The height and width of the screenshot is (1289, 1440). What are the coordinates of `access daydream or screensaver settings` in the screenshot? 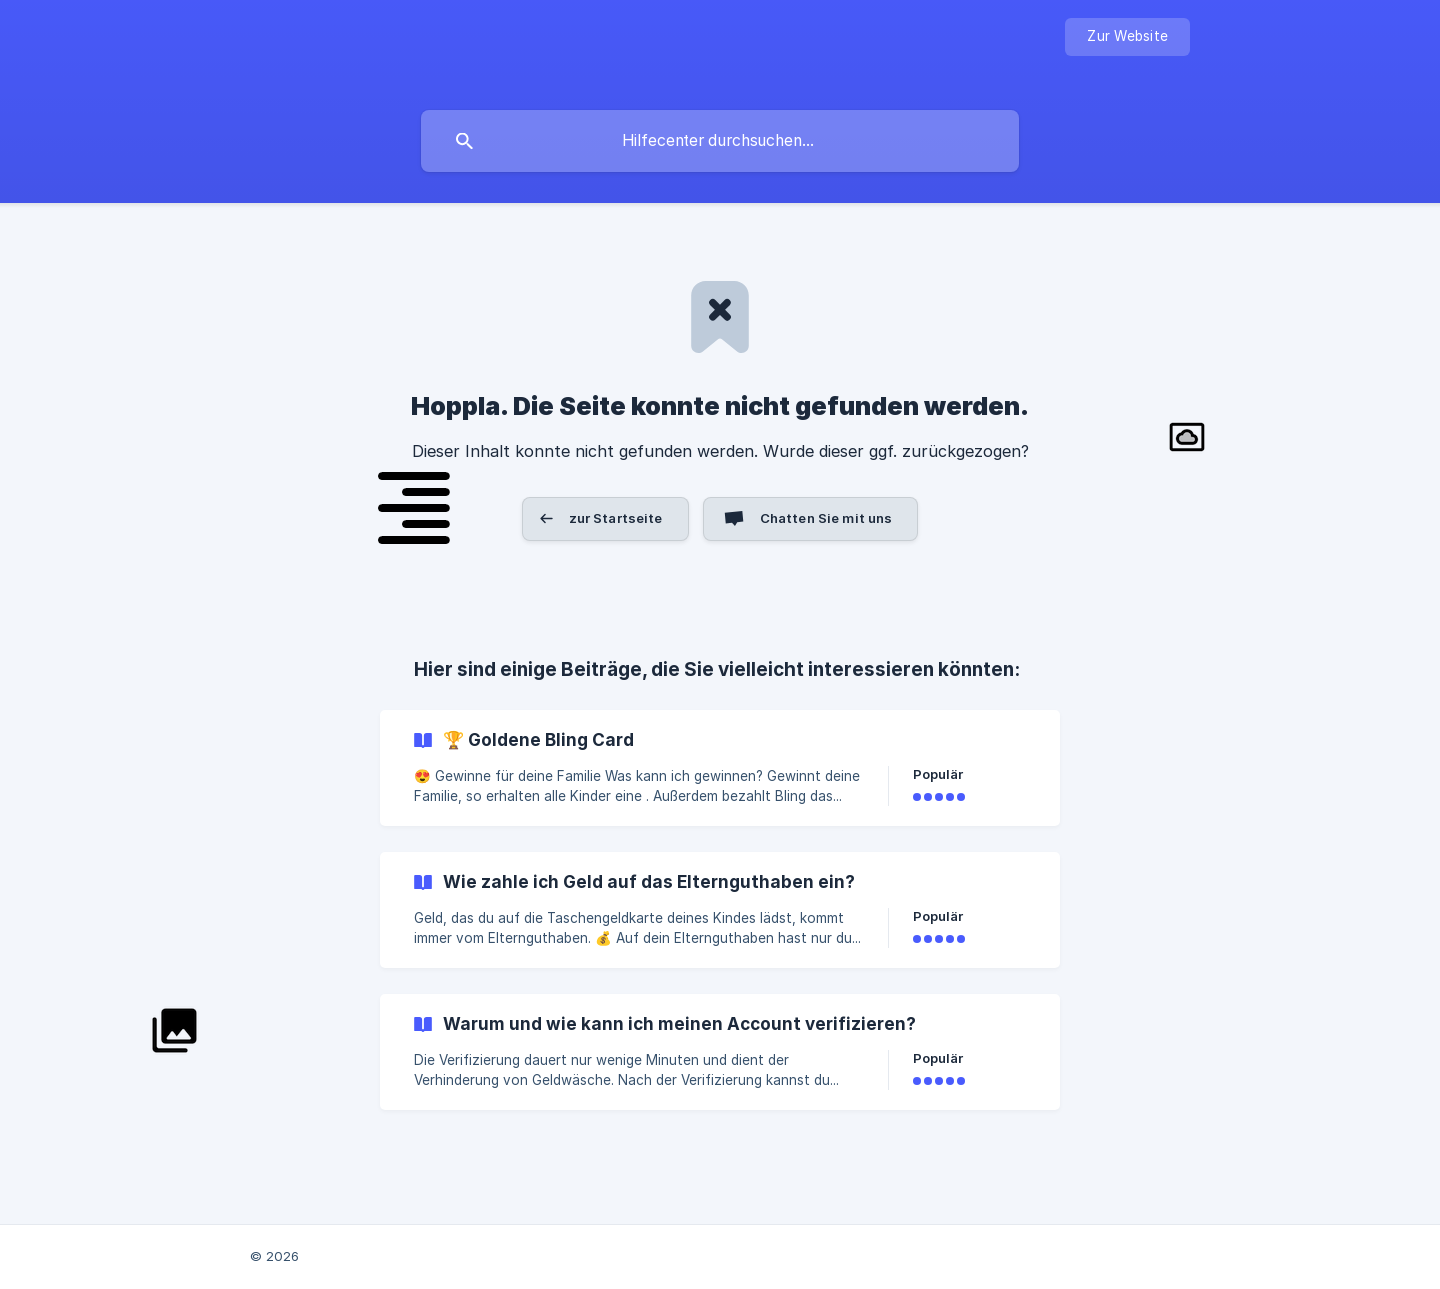 It's located at (1187, 437).